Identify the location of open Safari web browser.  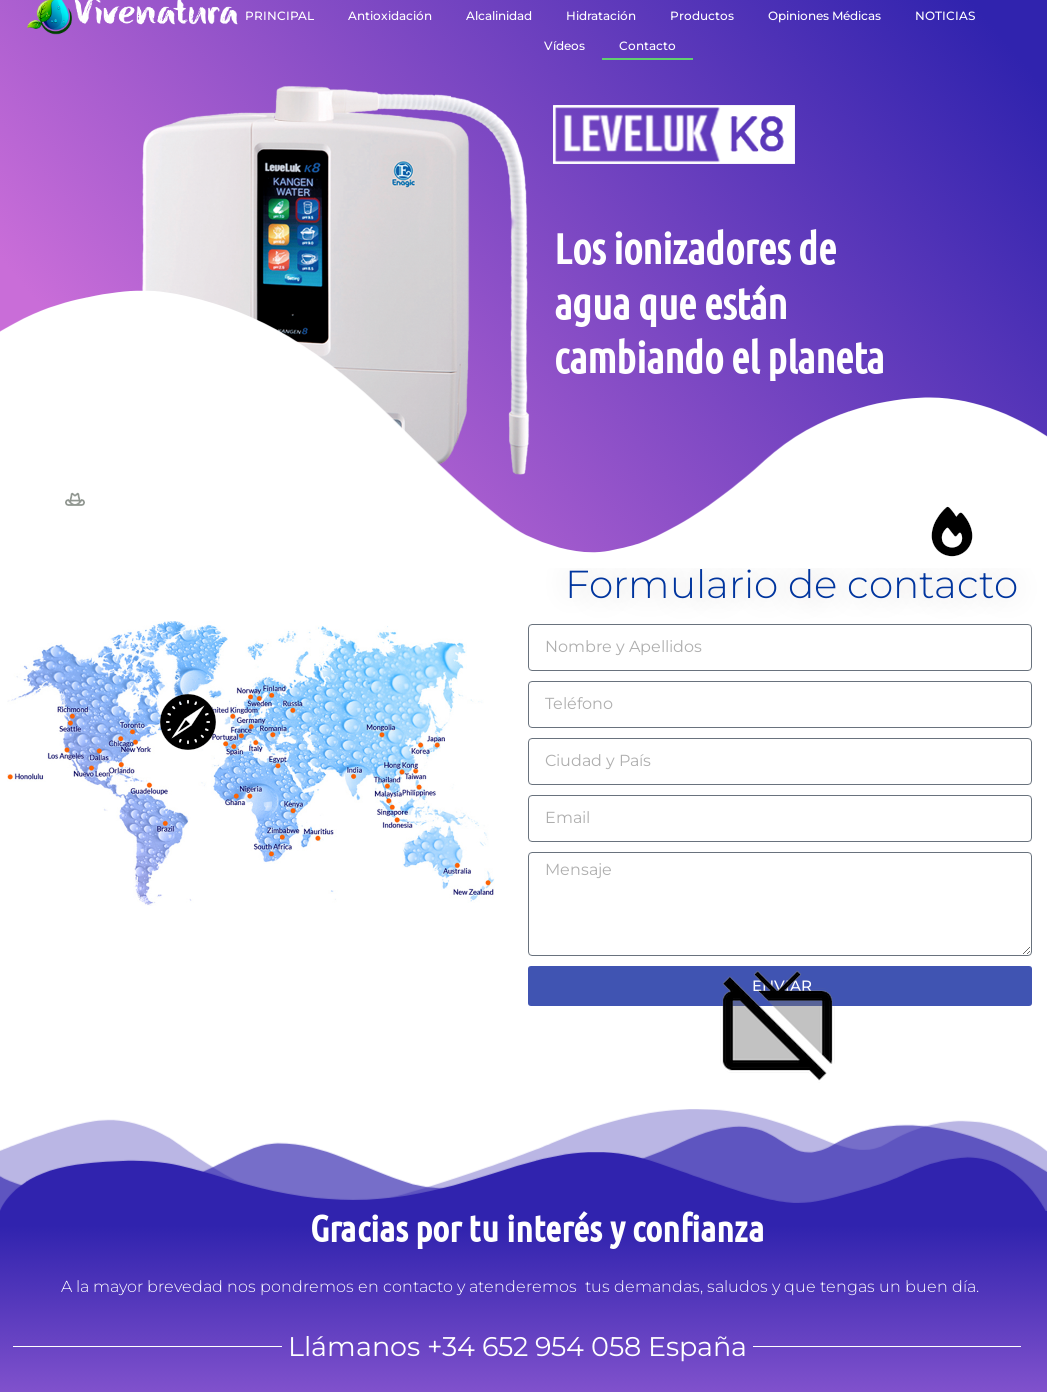
(188, 722).